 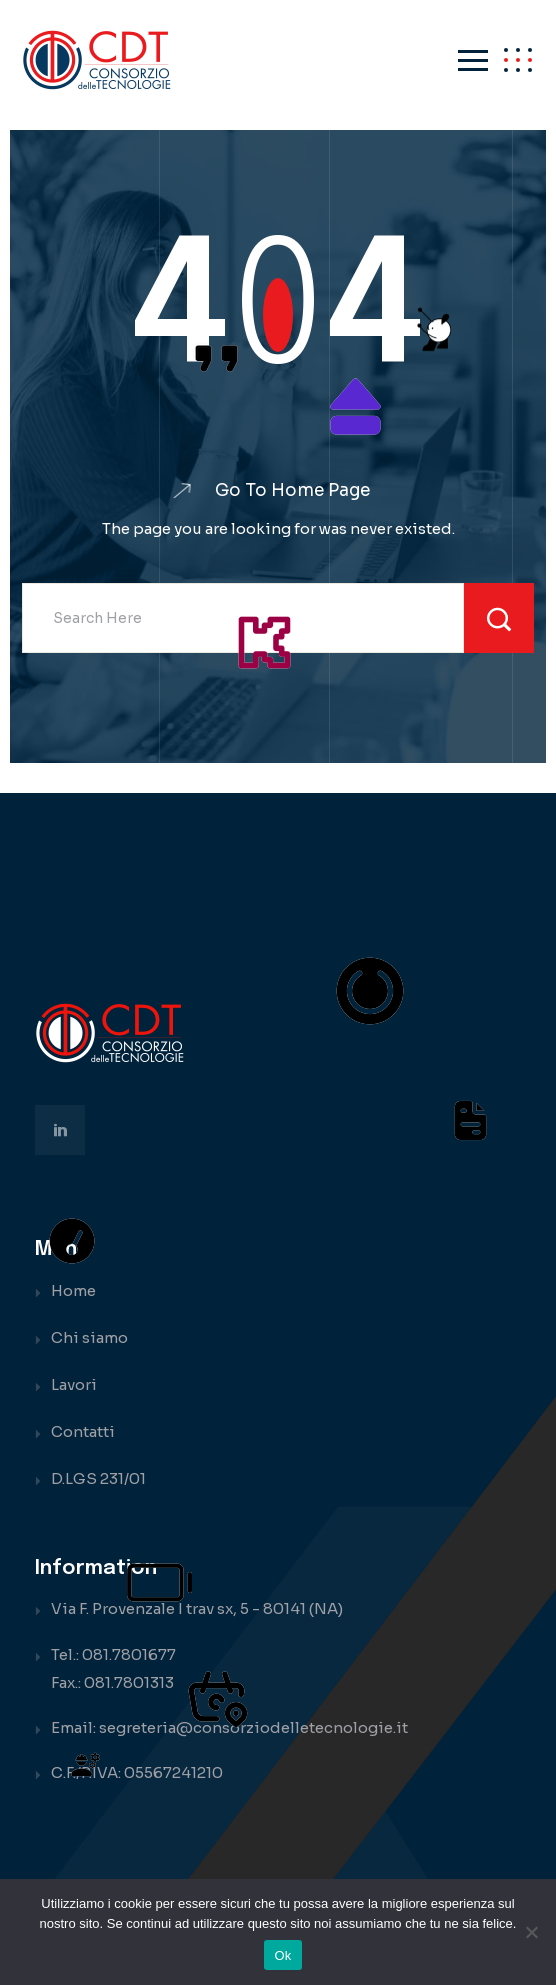 I want to click on indicates high performance or speed level, so click(x=72, y=1241).